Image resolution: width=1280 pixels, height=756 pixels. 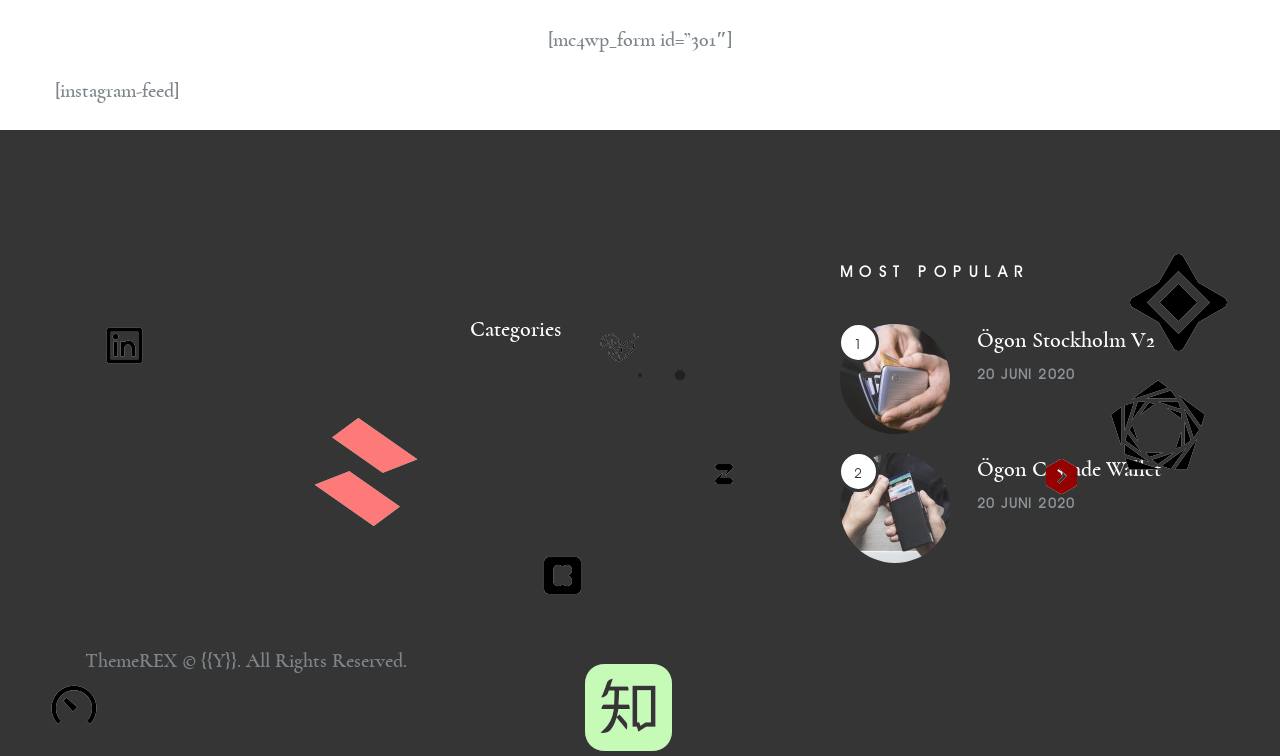 I want to click on open zulip messaging app, so click(x=724, y=474).